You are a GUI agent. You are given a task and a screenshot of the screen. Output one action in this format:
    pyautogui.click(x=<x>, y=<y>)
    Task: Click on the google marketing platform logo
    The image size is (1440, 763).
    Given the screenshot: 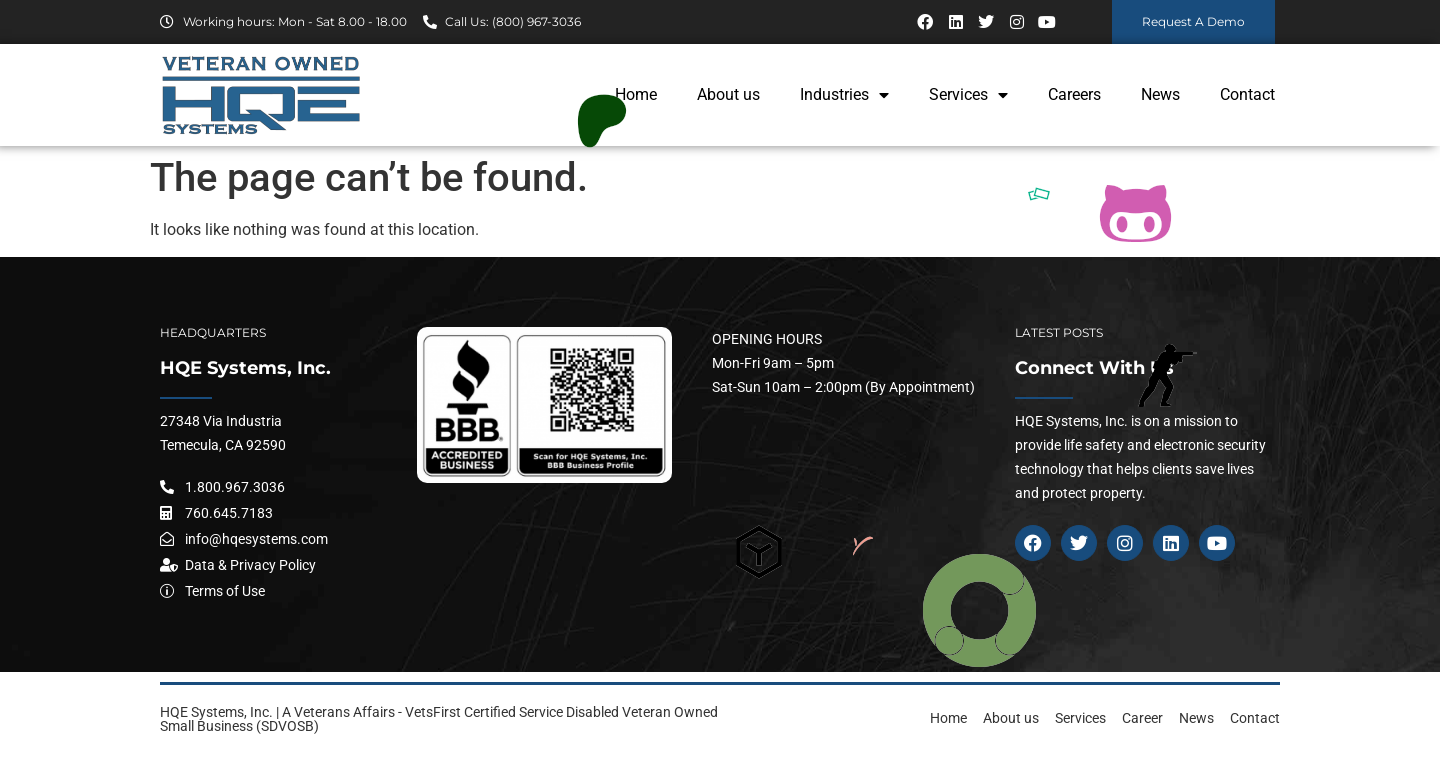 What is the action you would take?
    pyautogui.click(x=979, y=610)
    